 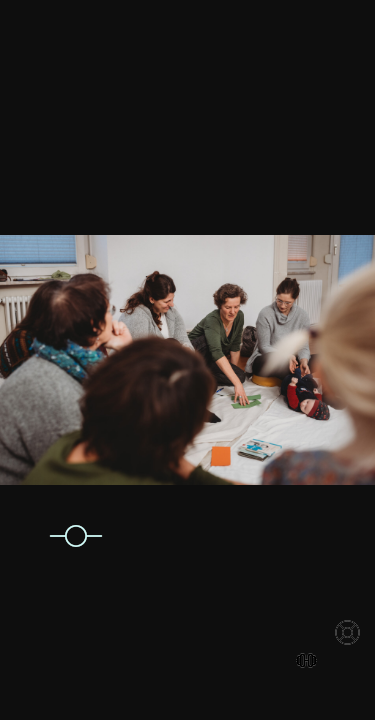 What do you see at coordinates (76, 536) in the screenshot?
I see `view commit history in version control` at bounding box center [76, 536].